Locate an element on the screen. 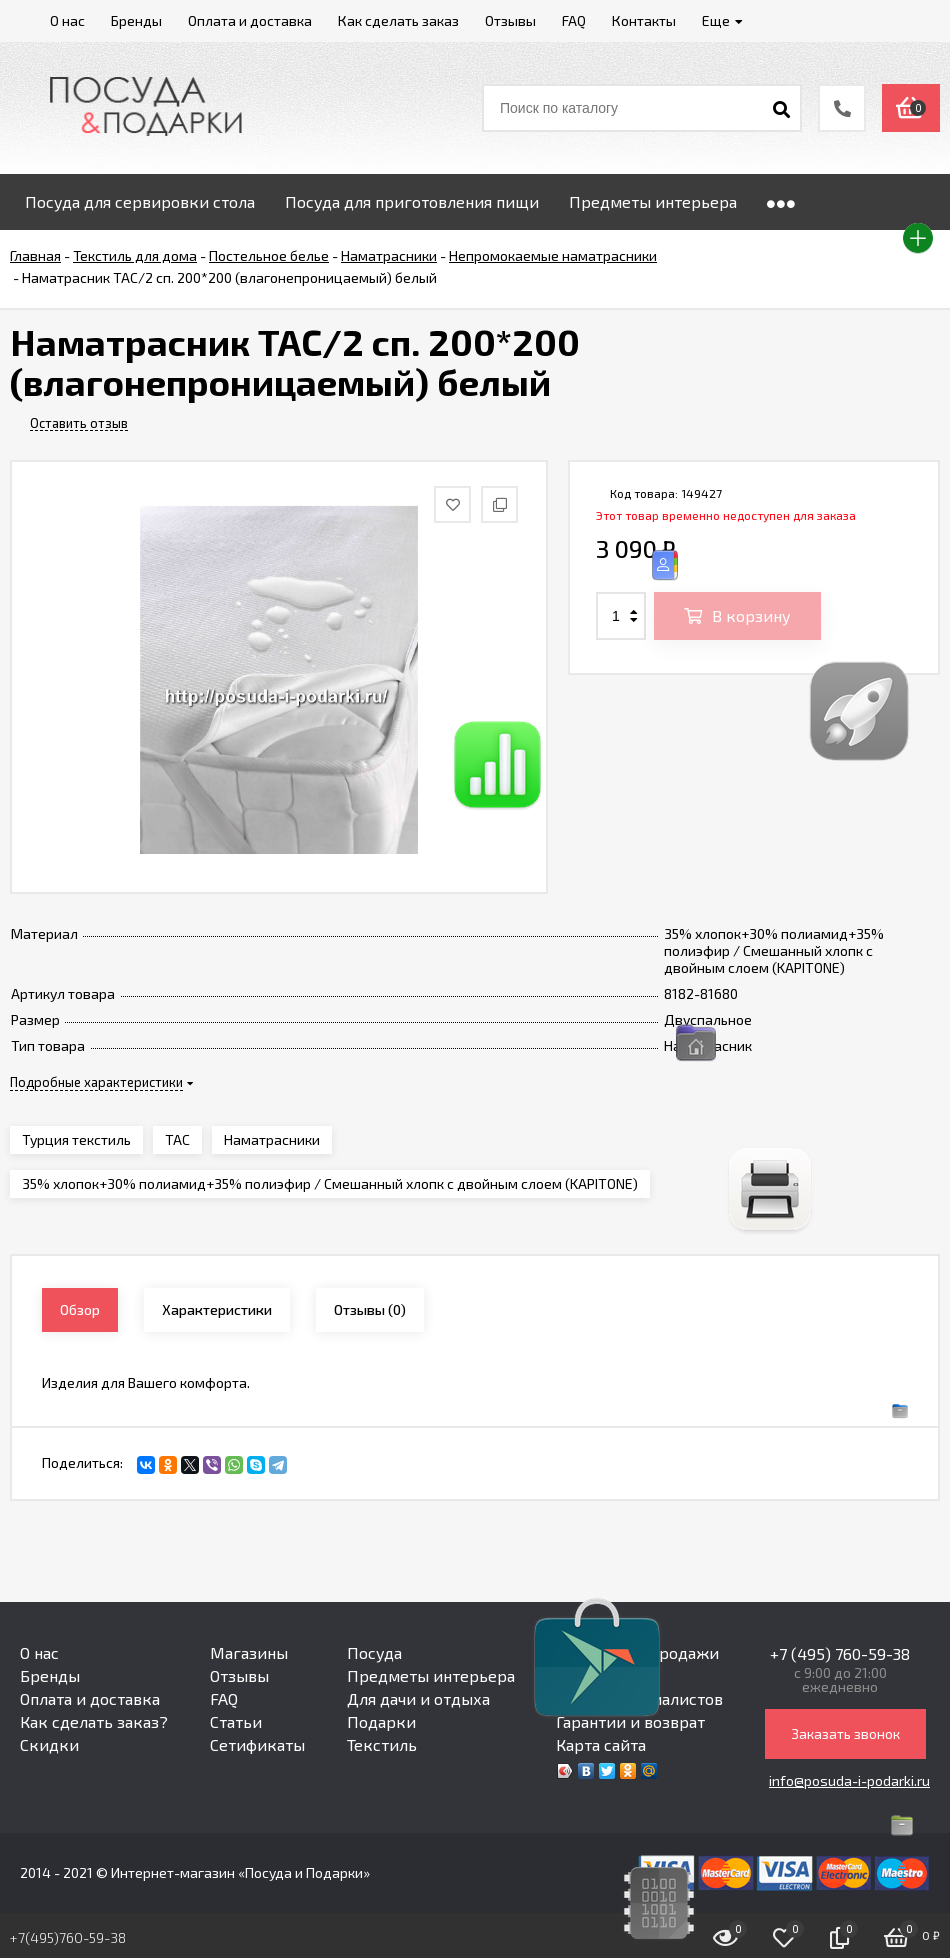 The width and height of the screenshot is (950, 1958). open the snap store to browse and install applications is located at coordinates (597, 1667).